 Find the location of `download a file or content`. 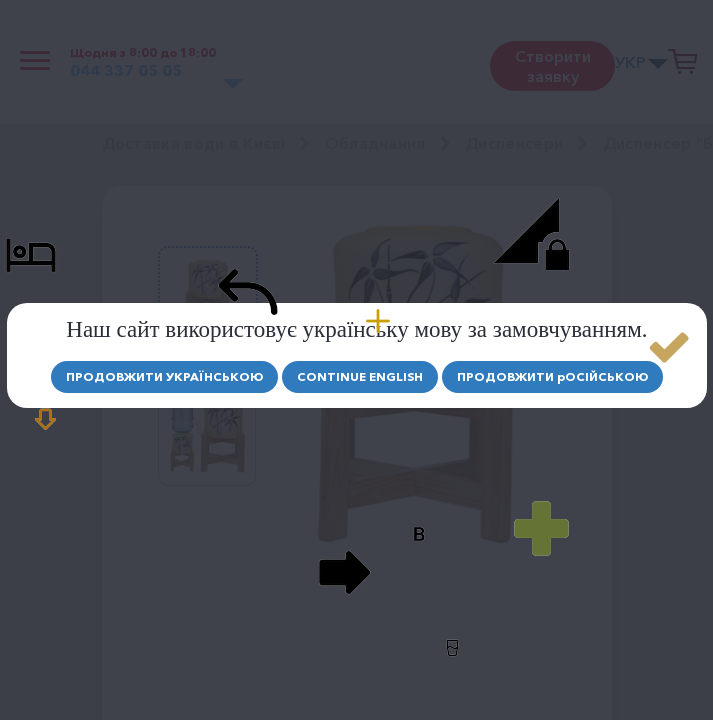

download a file or content is located at coordinates (45, 418).